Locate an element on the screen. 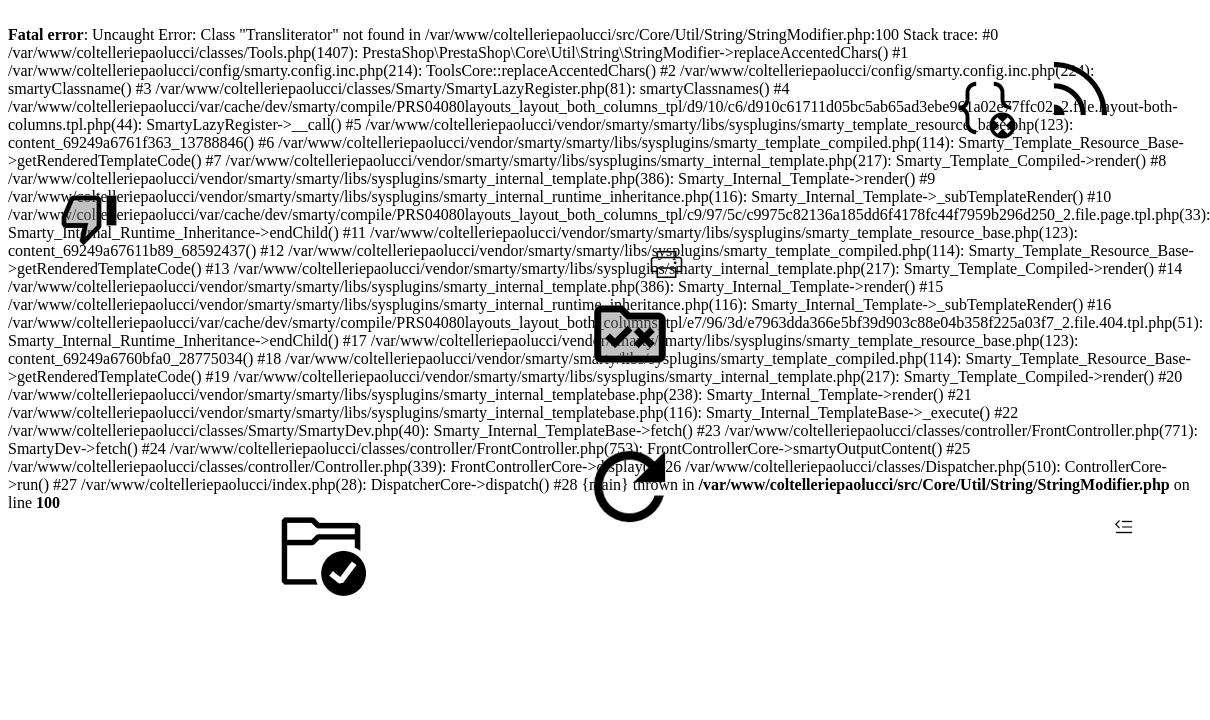  indicates a syntax error with mismatched brackets is located at coordinates (985, 108).